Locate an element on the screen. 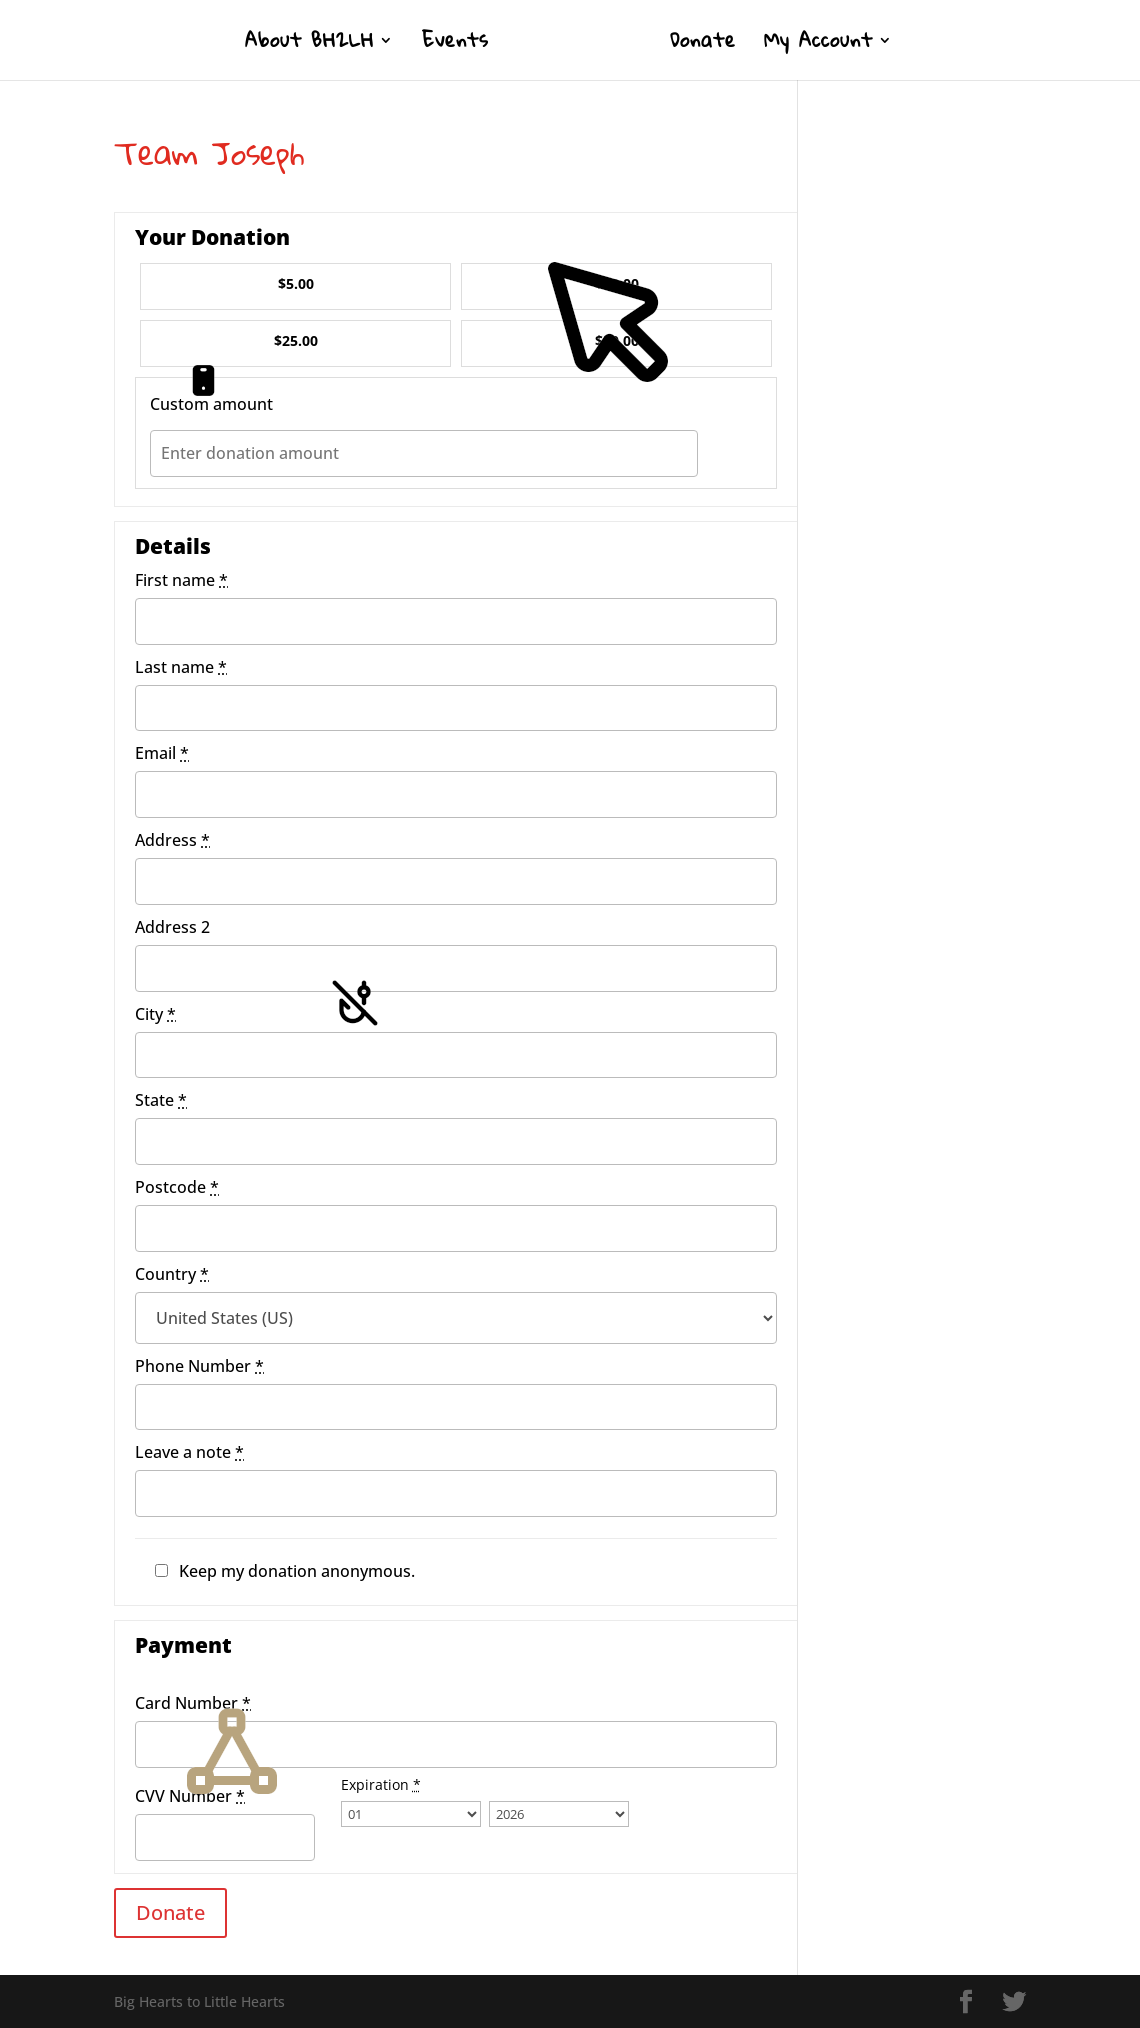  switch to mobile view is located at coordinates (203, 380).